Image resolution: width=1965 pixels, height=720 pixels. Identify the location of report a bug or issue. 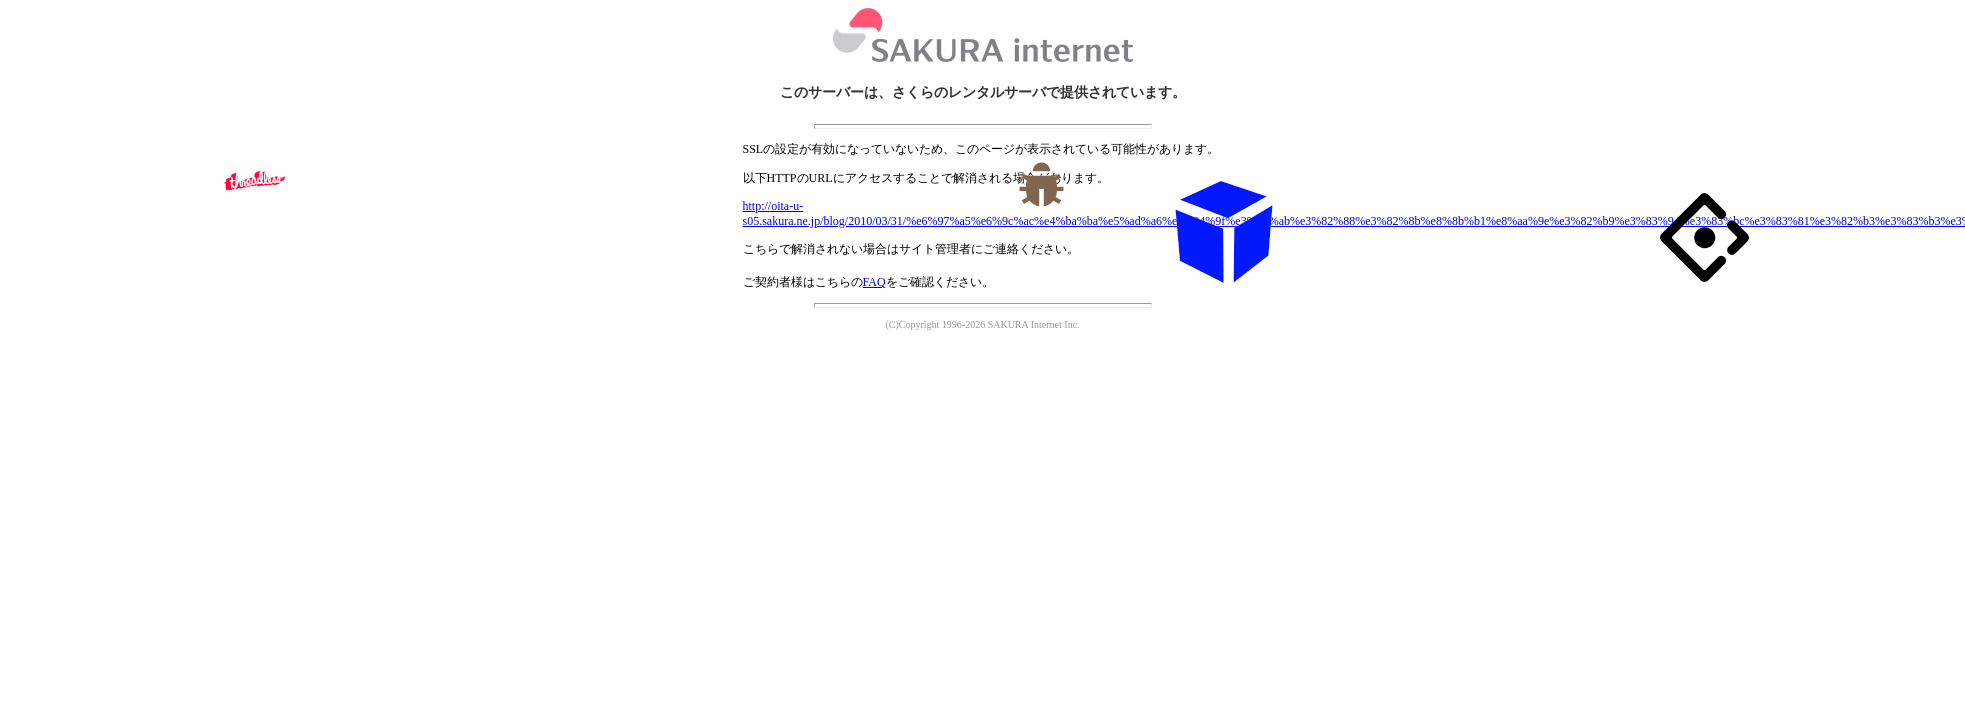
(1041, 184).